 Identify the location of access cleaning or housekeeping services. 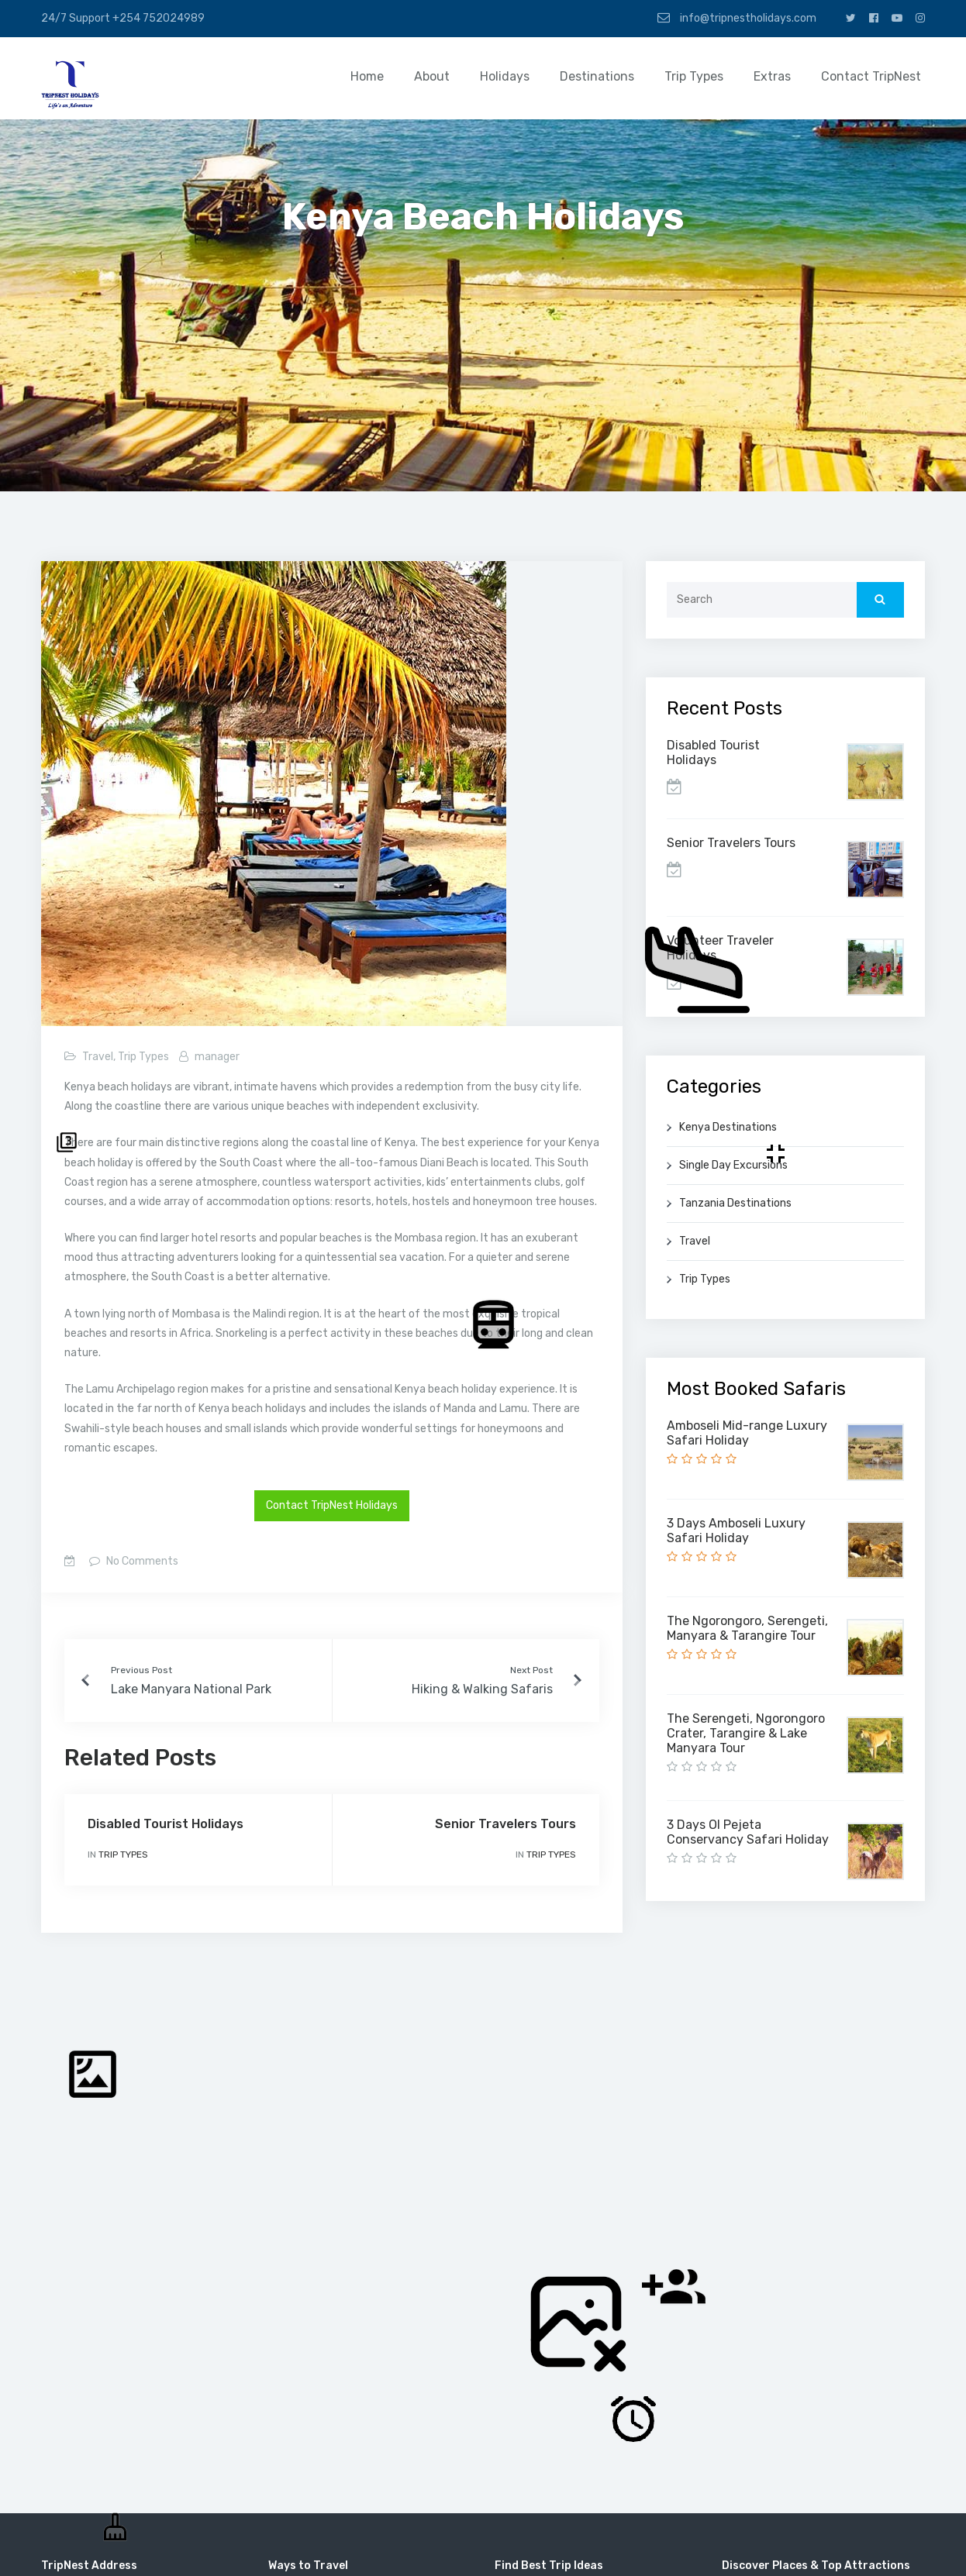
(115, 2526).